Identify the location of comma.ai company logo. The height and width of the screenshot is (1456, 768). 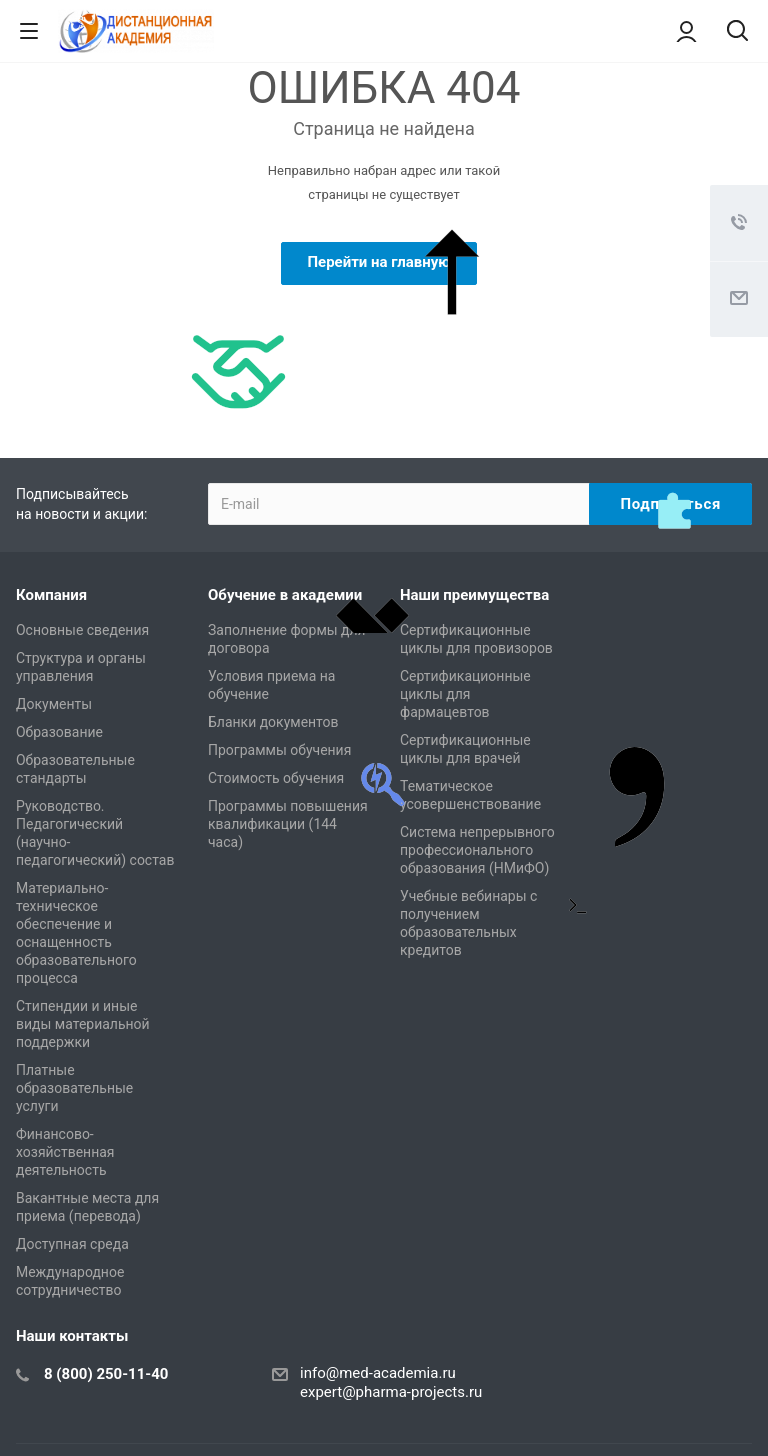
(637, 797).